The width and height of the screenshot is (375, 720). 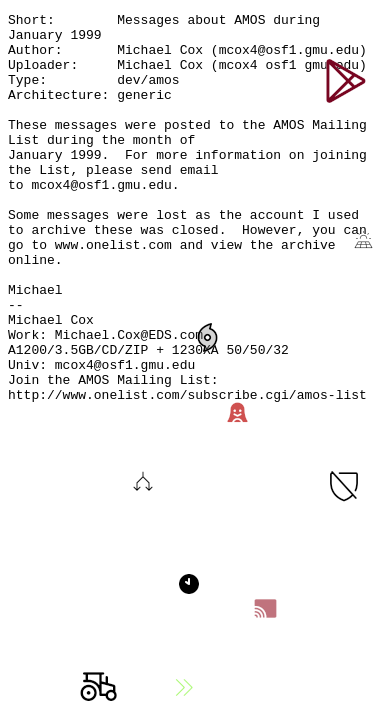 What do you see at coordinates (98, 686) in the screenshot?
I see `access farming or agricultural features` at bounding box center [98, 686].